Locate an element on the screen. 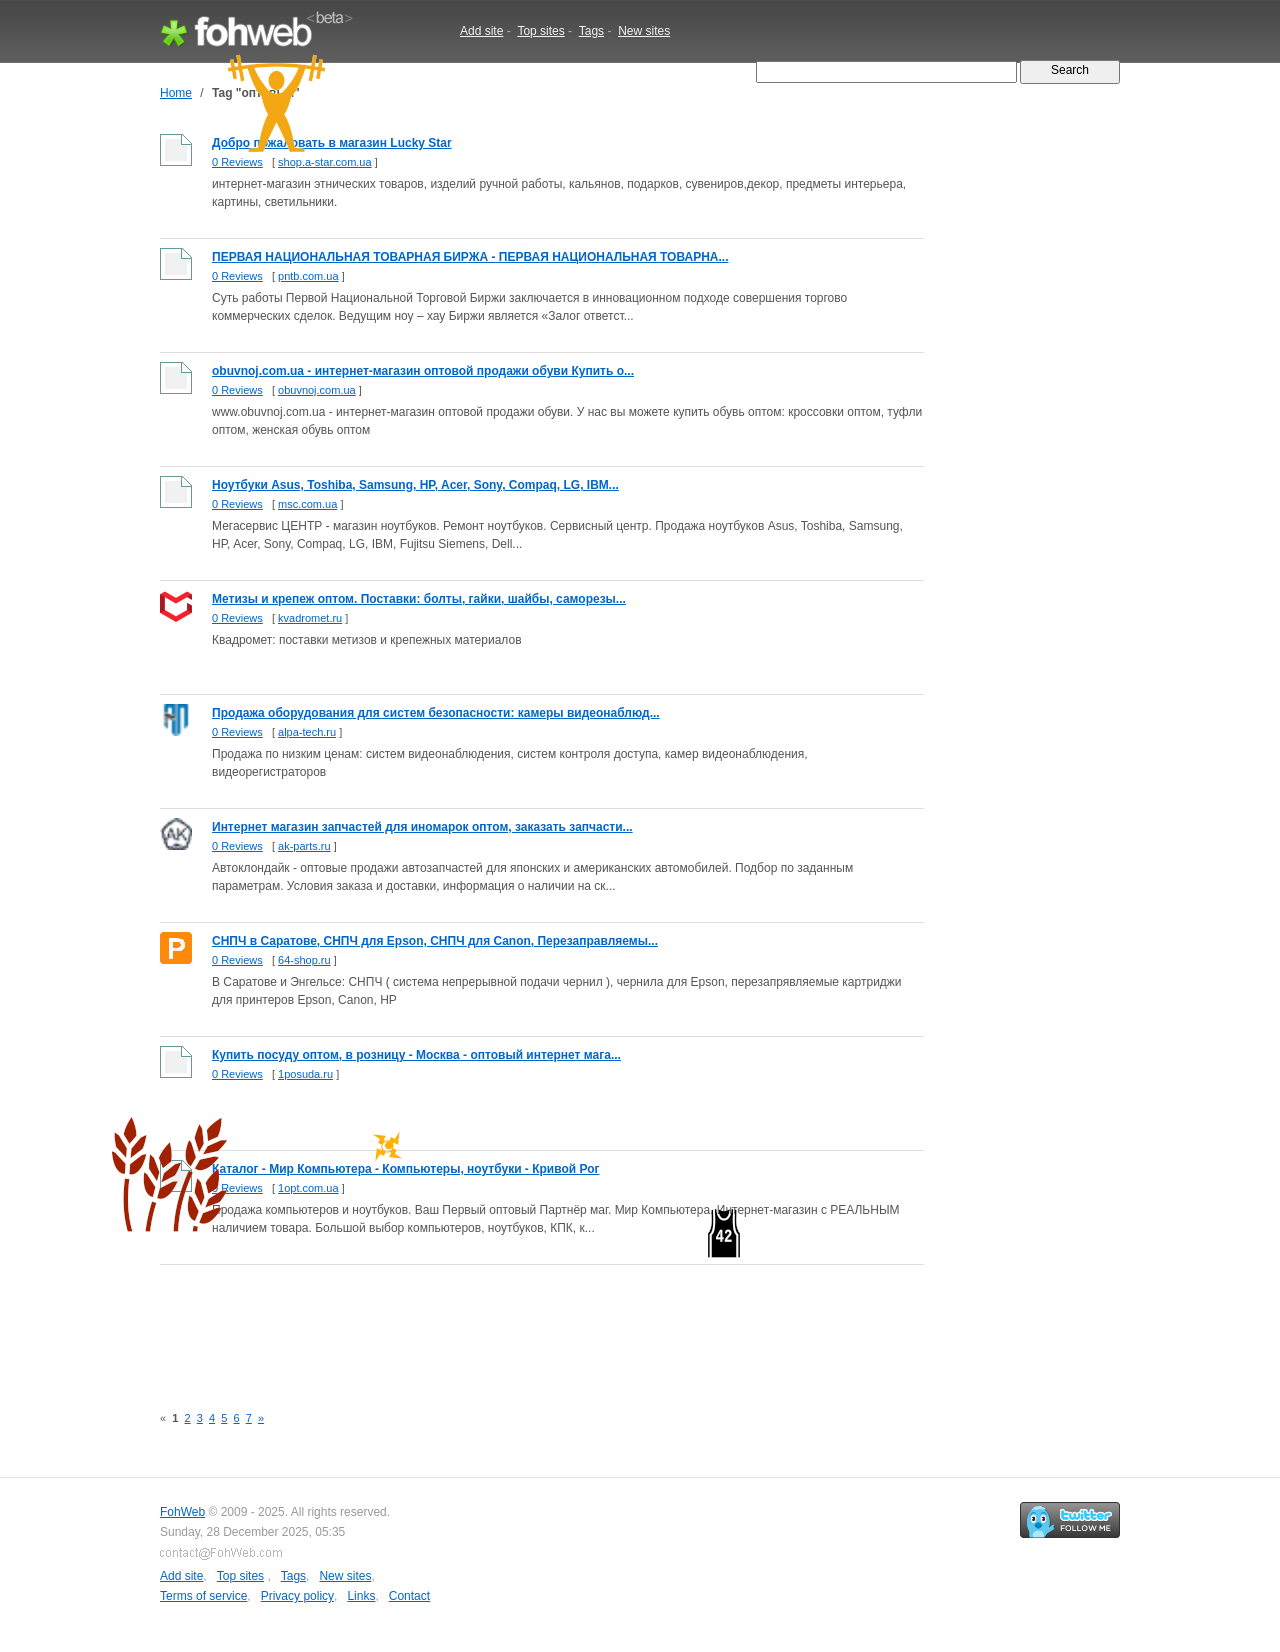  view team roster or player information is located at coordinates (724, 1233).